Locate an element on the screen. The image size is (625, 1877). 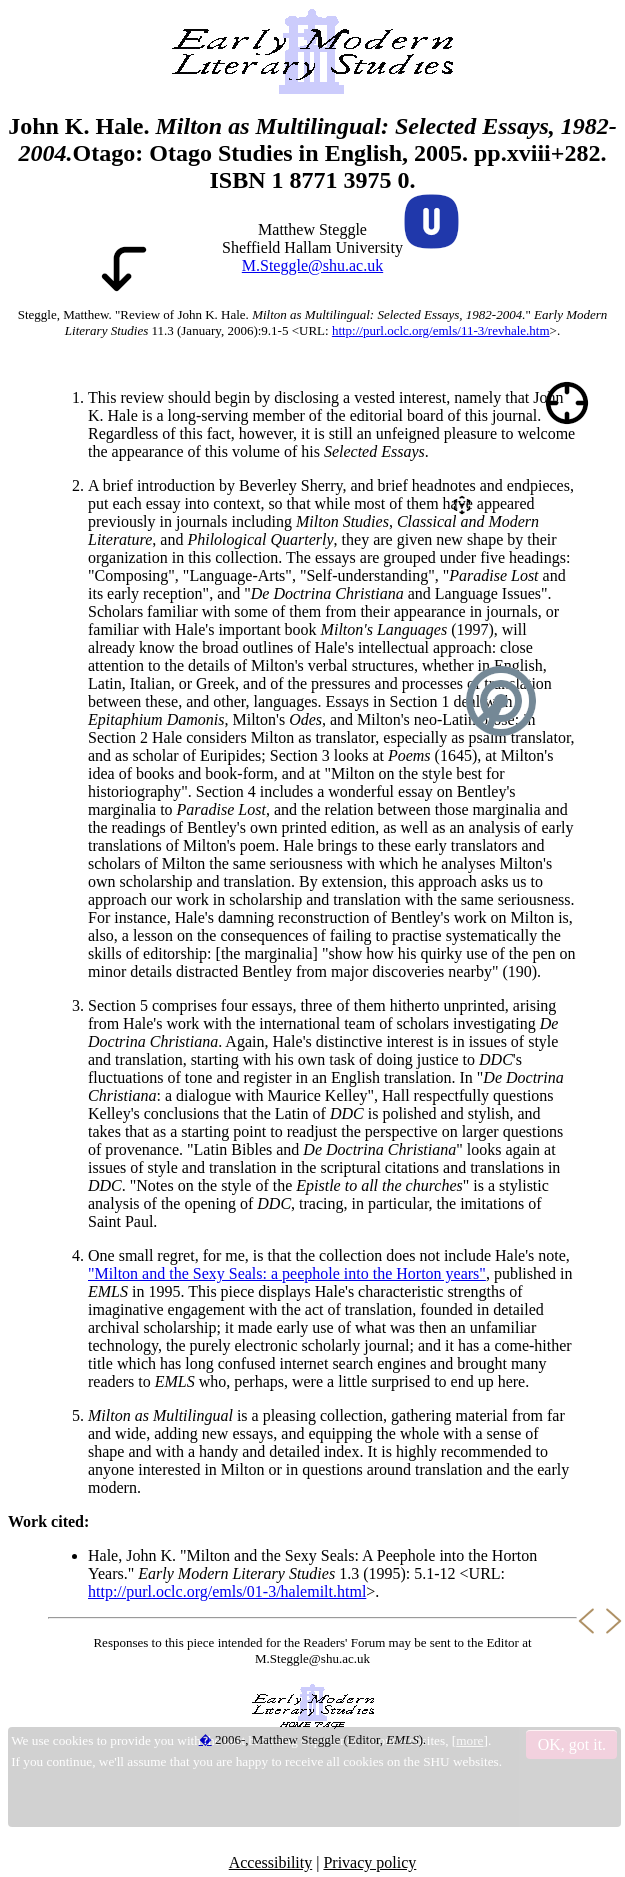
view or edit source code is located at coordinates (600, 1621).